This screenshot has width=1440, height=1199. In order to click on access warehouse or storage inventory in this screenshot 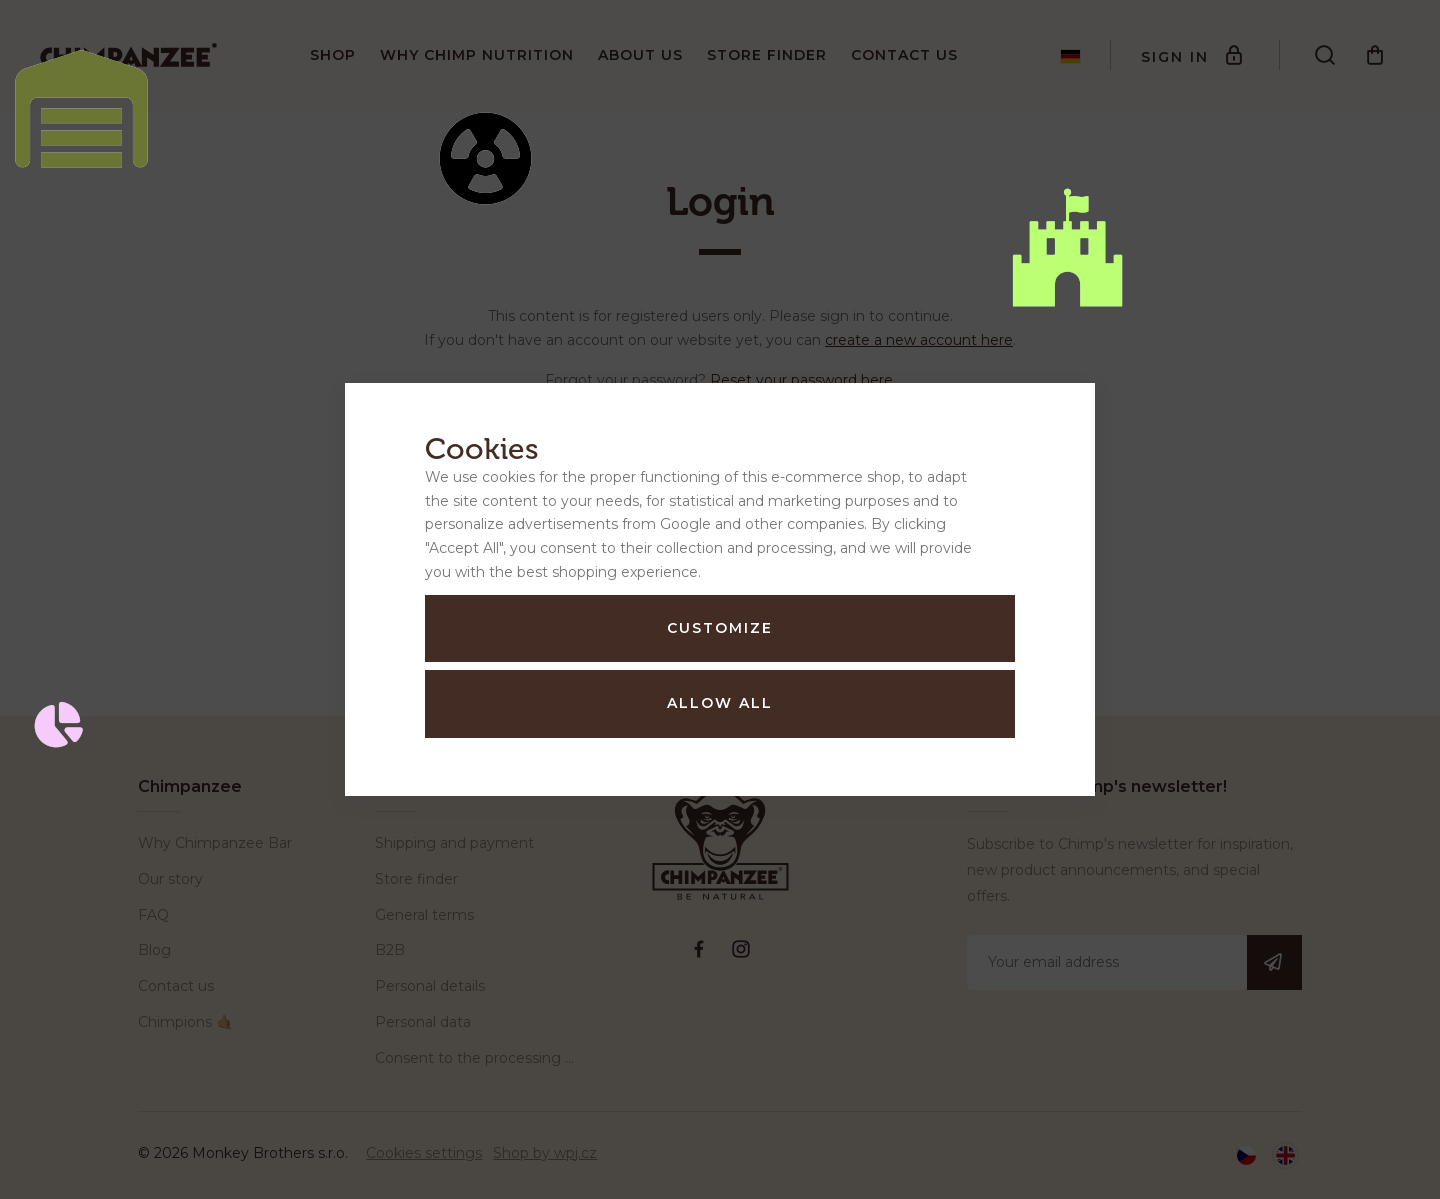, I will do `click(81, 108)`.